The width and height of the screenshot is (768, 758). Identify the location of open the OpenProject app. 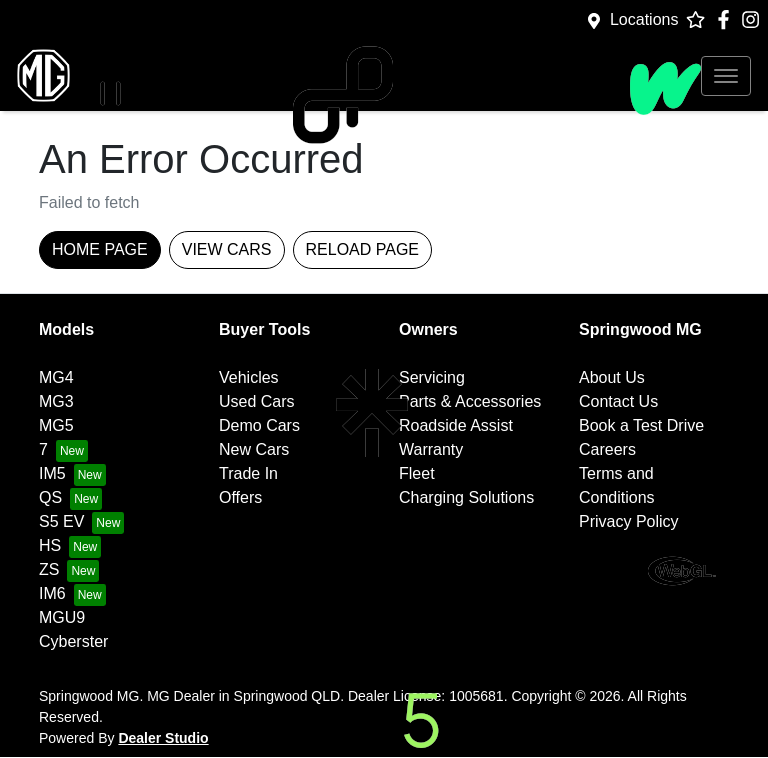
(343, 95).